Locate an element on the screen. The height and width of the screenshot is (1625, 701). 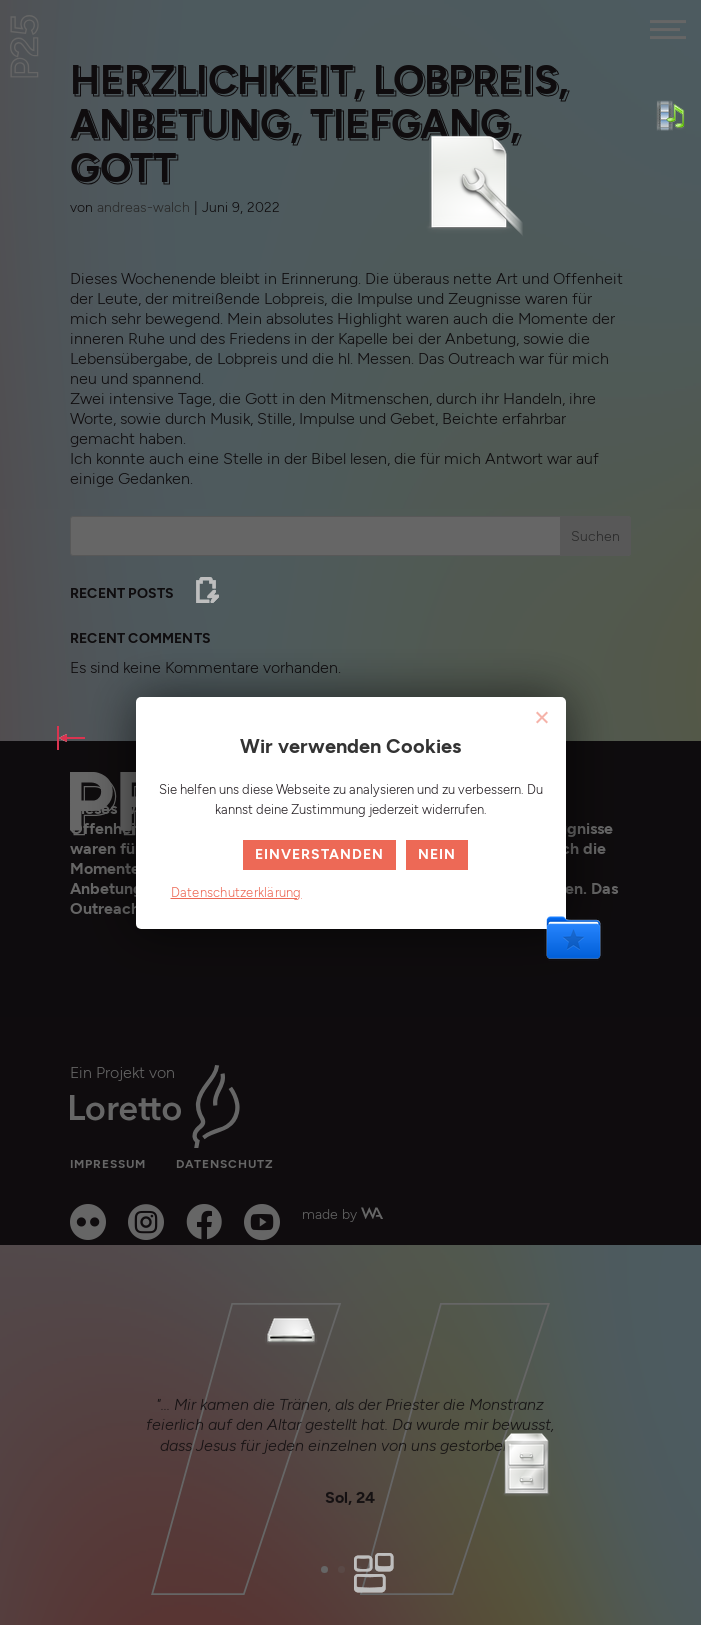
view or edit document properties is located at coordinates (477, 185).